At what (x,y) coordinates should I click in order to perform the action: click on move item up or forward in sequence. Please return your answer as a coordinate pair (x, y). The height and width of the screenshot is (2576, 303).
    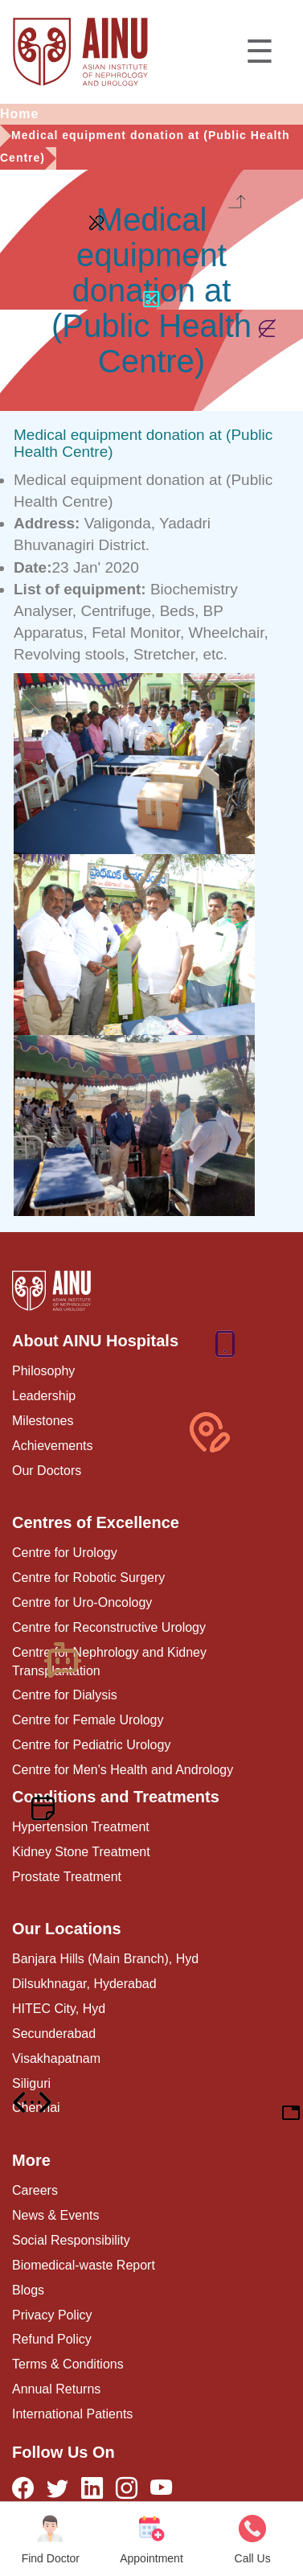
    Looking at the image, I should click on (237, 202).